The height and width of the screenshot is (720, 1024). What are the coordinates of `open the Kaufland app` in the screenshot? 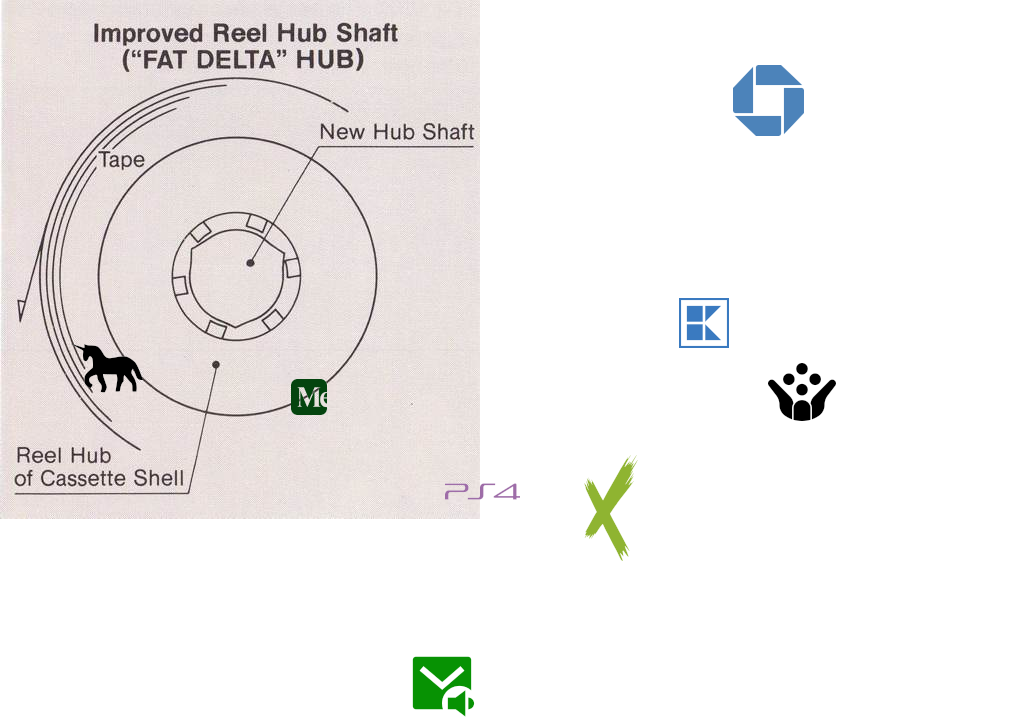 It's located at (704, 323).